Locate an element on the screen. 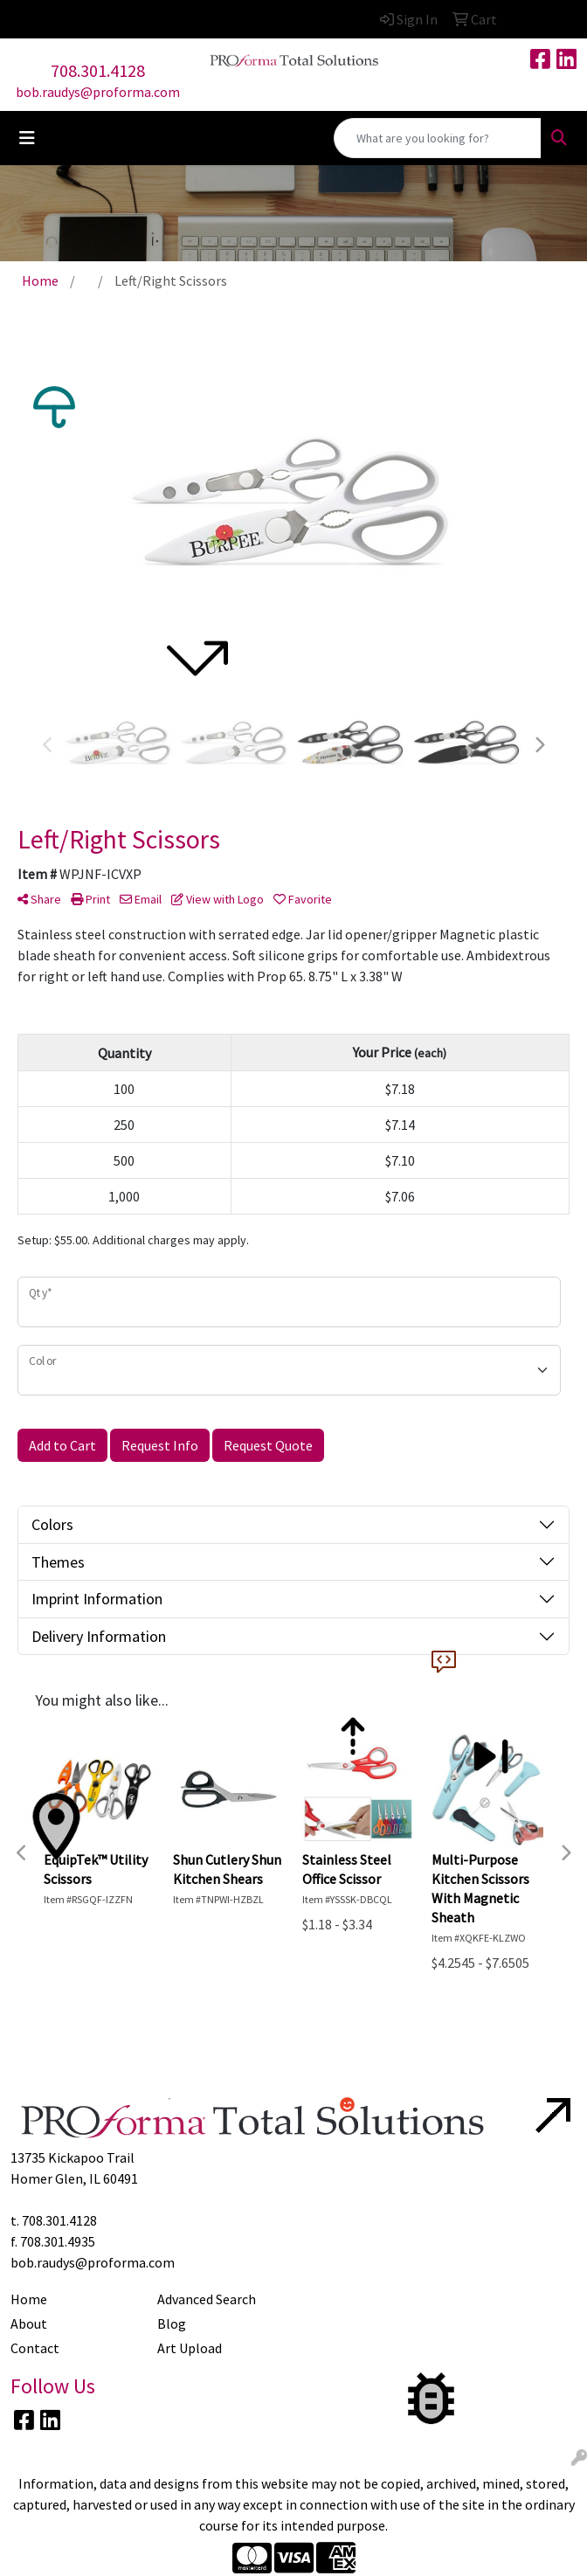 The image size is (587, 2576). open code review comments is located at coordinates (444, 1661).